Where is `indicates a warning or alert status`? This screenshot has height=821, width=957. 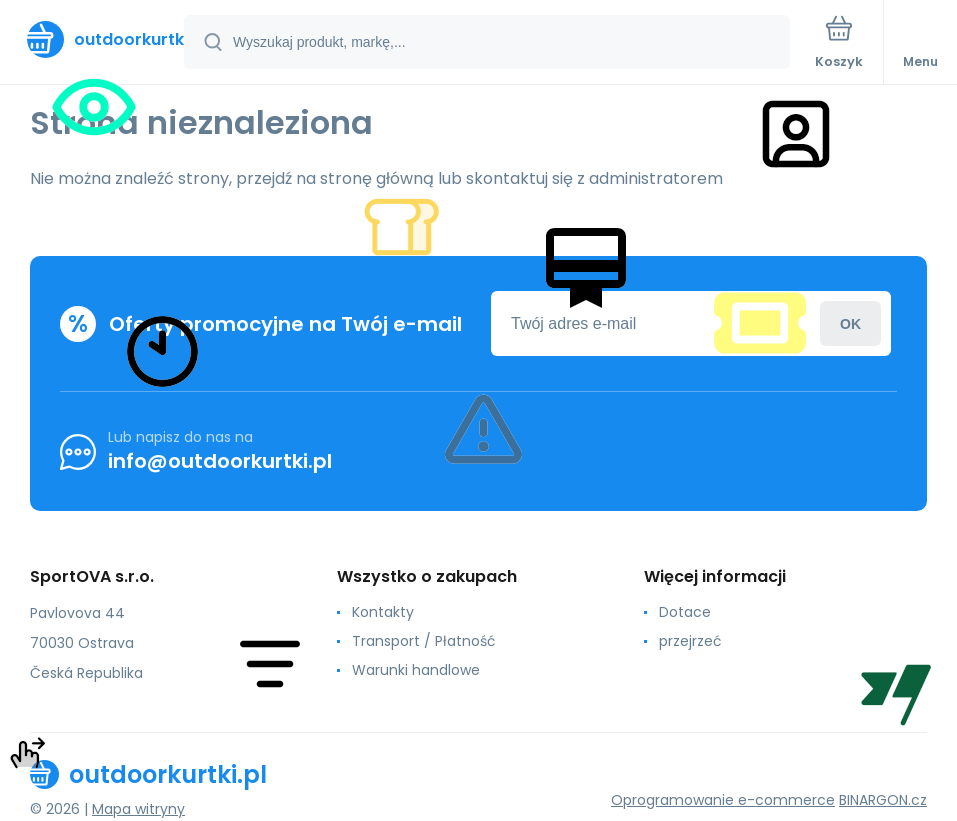
indicates a warning or alert status is located at coordinates (483, 430).